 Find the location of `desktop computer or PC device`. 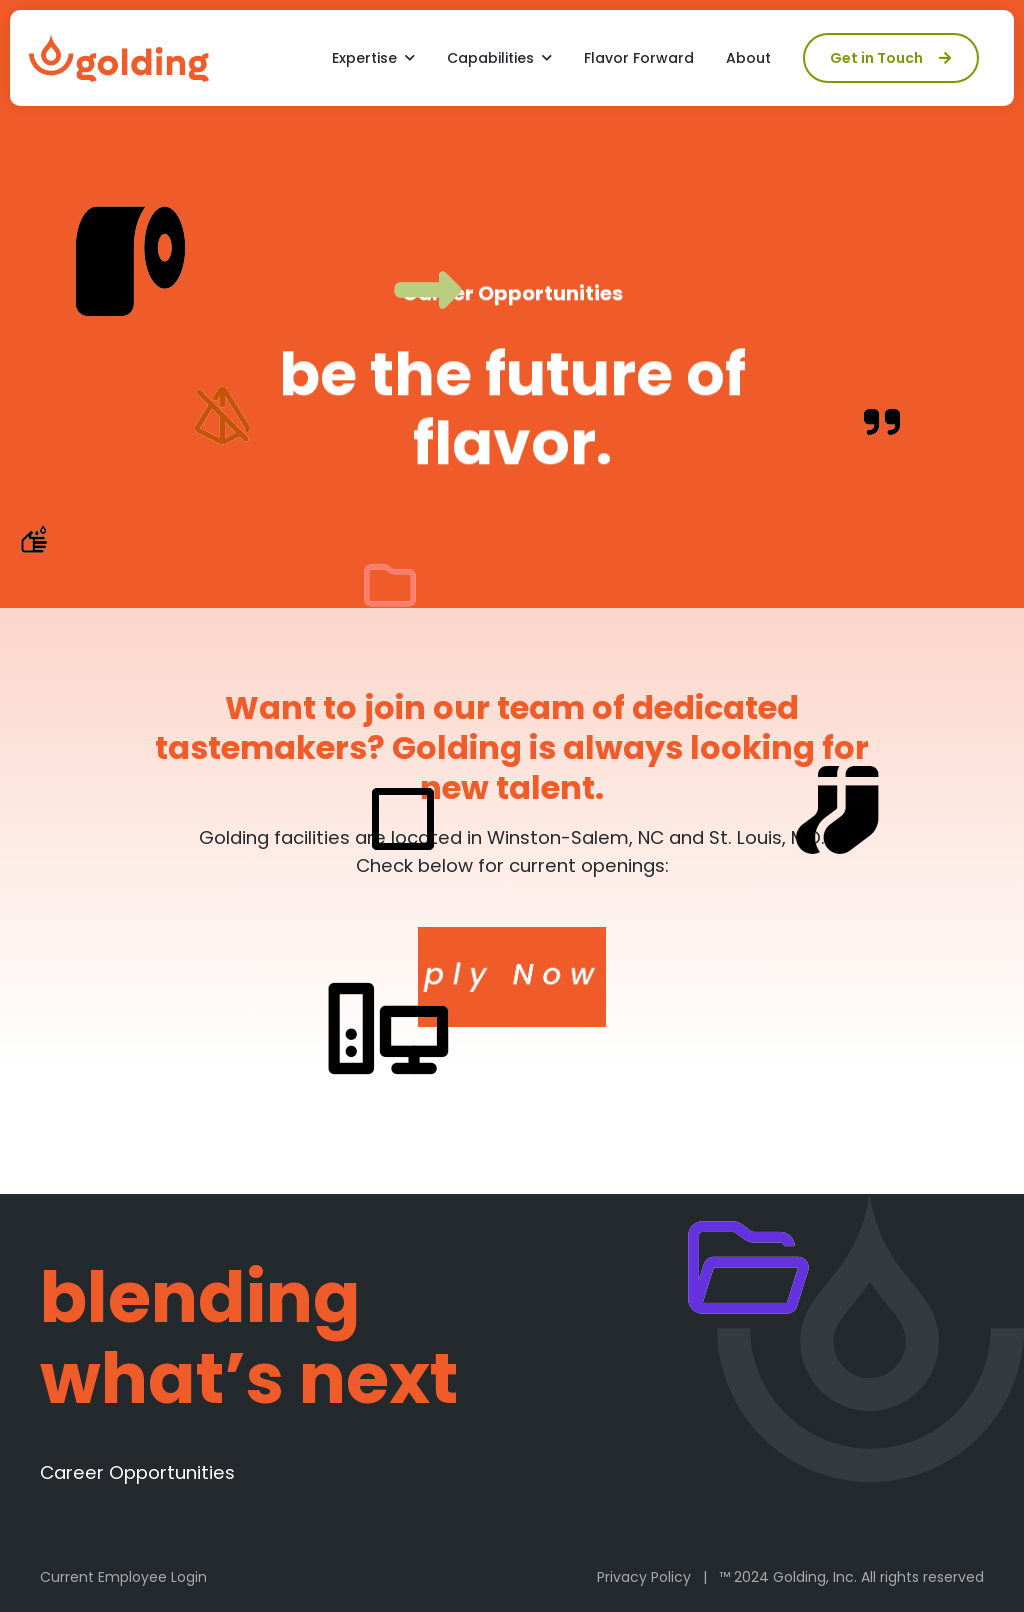

desktop computer or PC device is located at coordinates (385, 1028).